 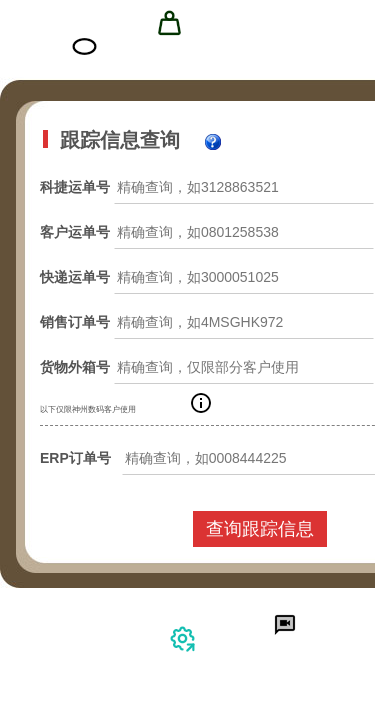 I want to click on indicates a vertical oval or ellipse shape tool, so click(x=84, y=46).